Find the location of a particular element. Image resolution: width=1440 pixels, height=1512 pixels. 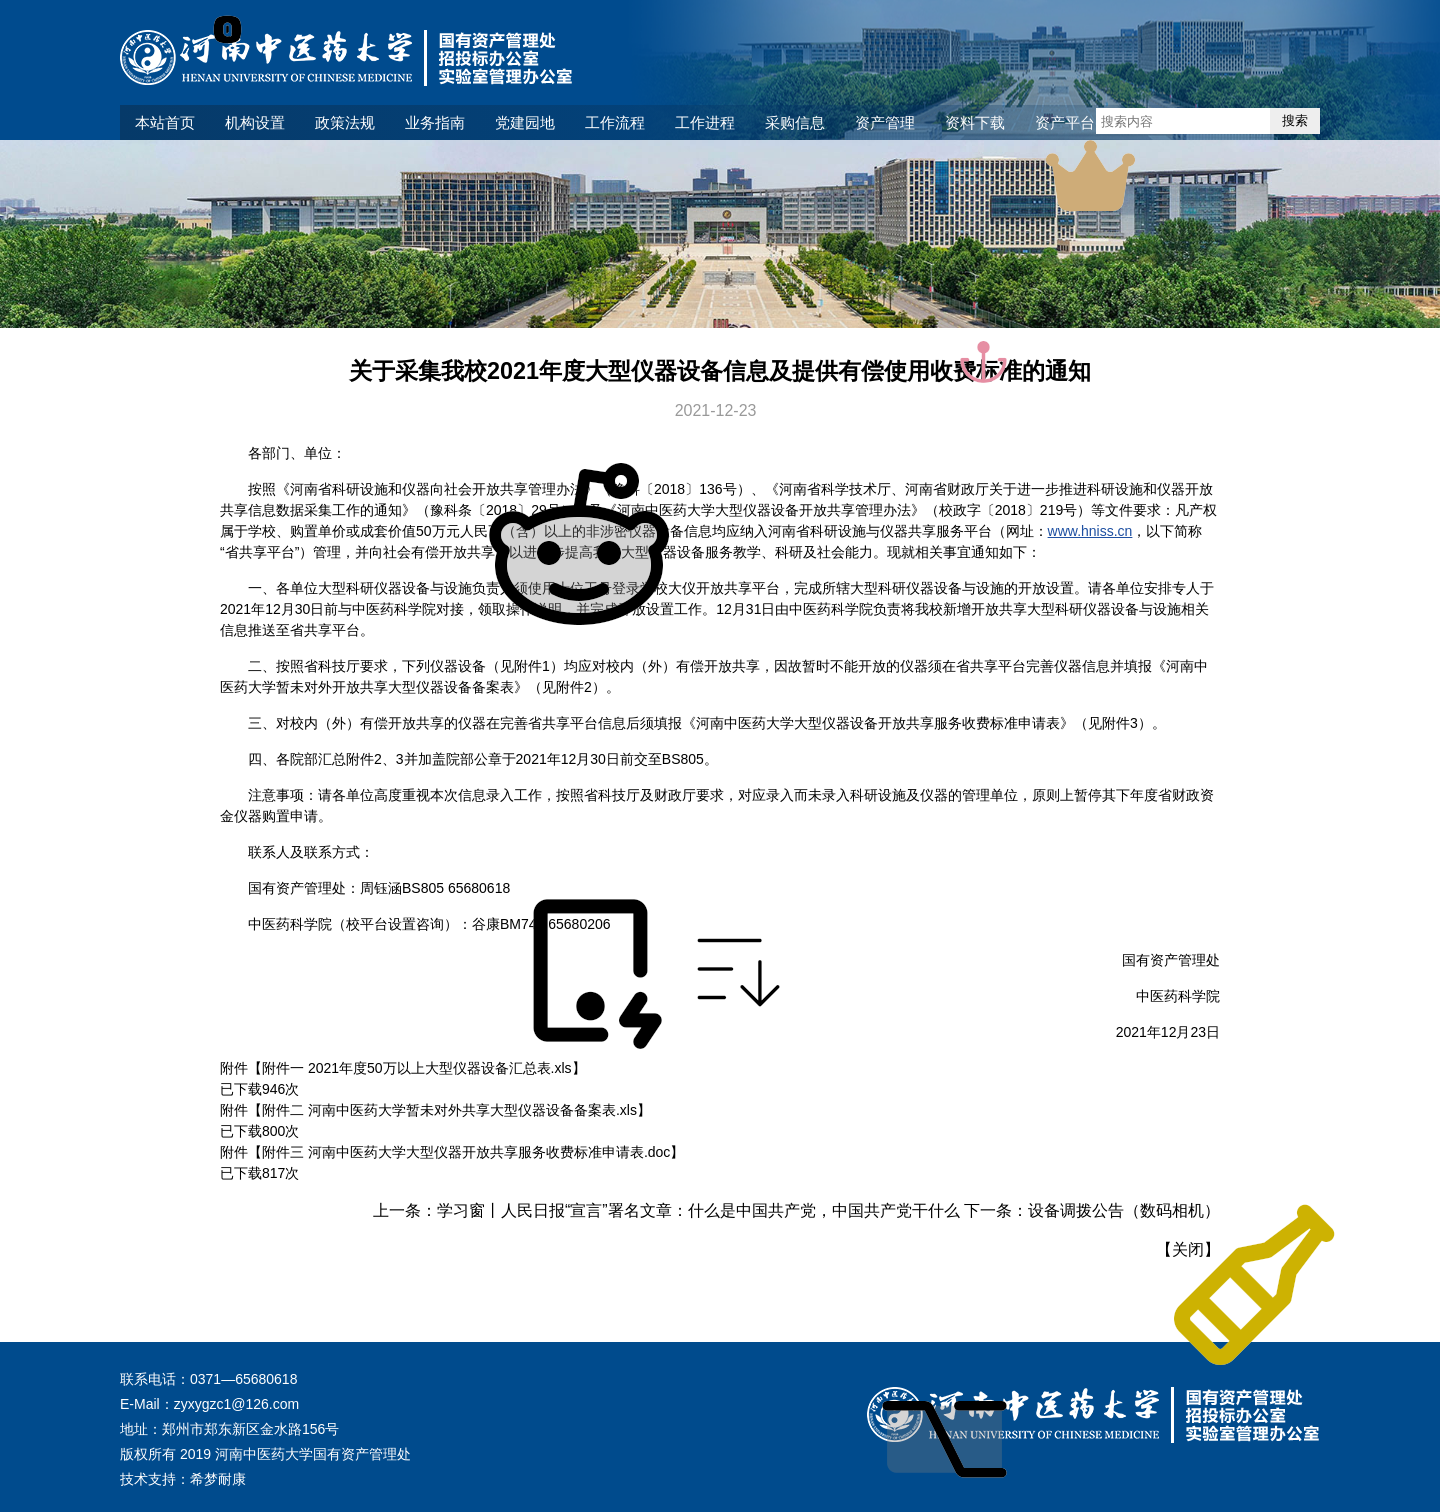

represents the letter Q in a keyboard or text input is located at coordinates (227, 29).